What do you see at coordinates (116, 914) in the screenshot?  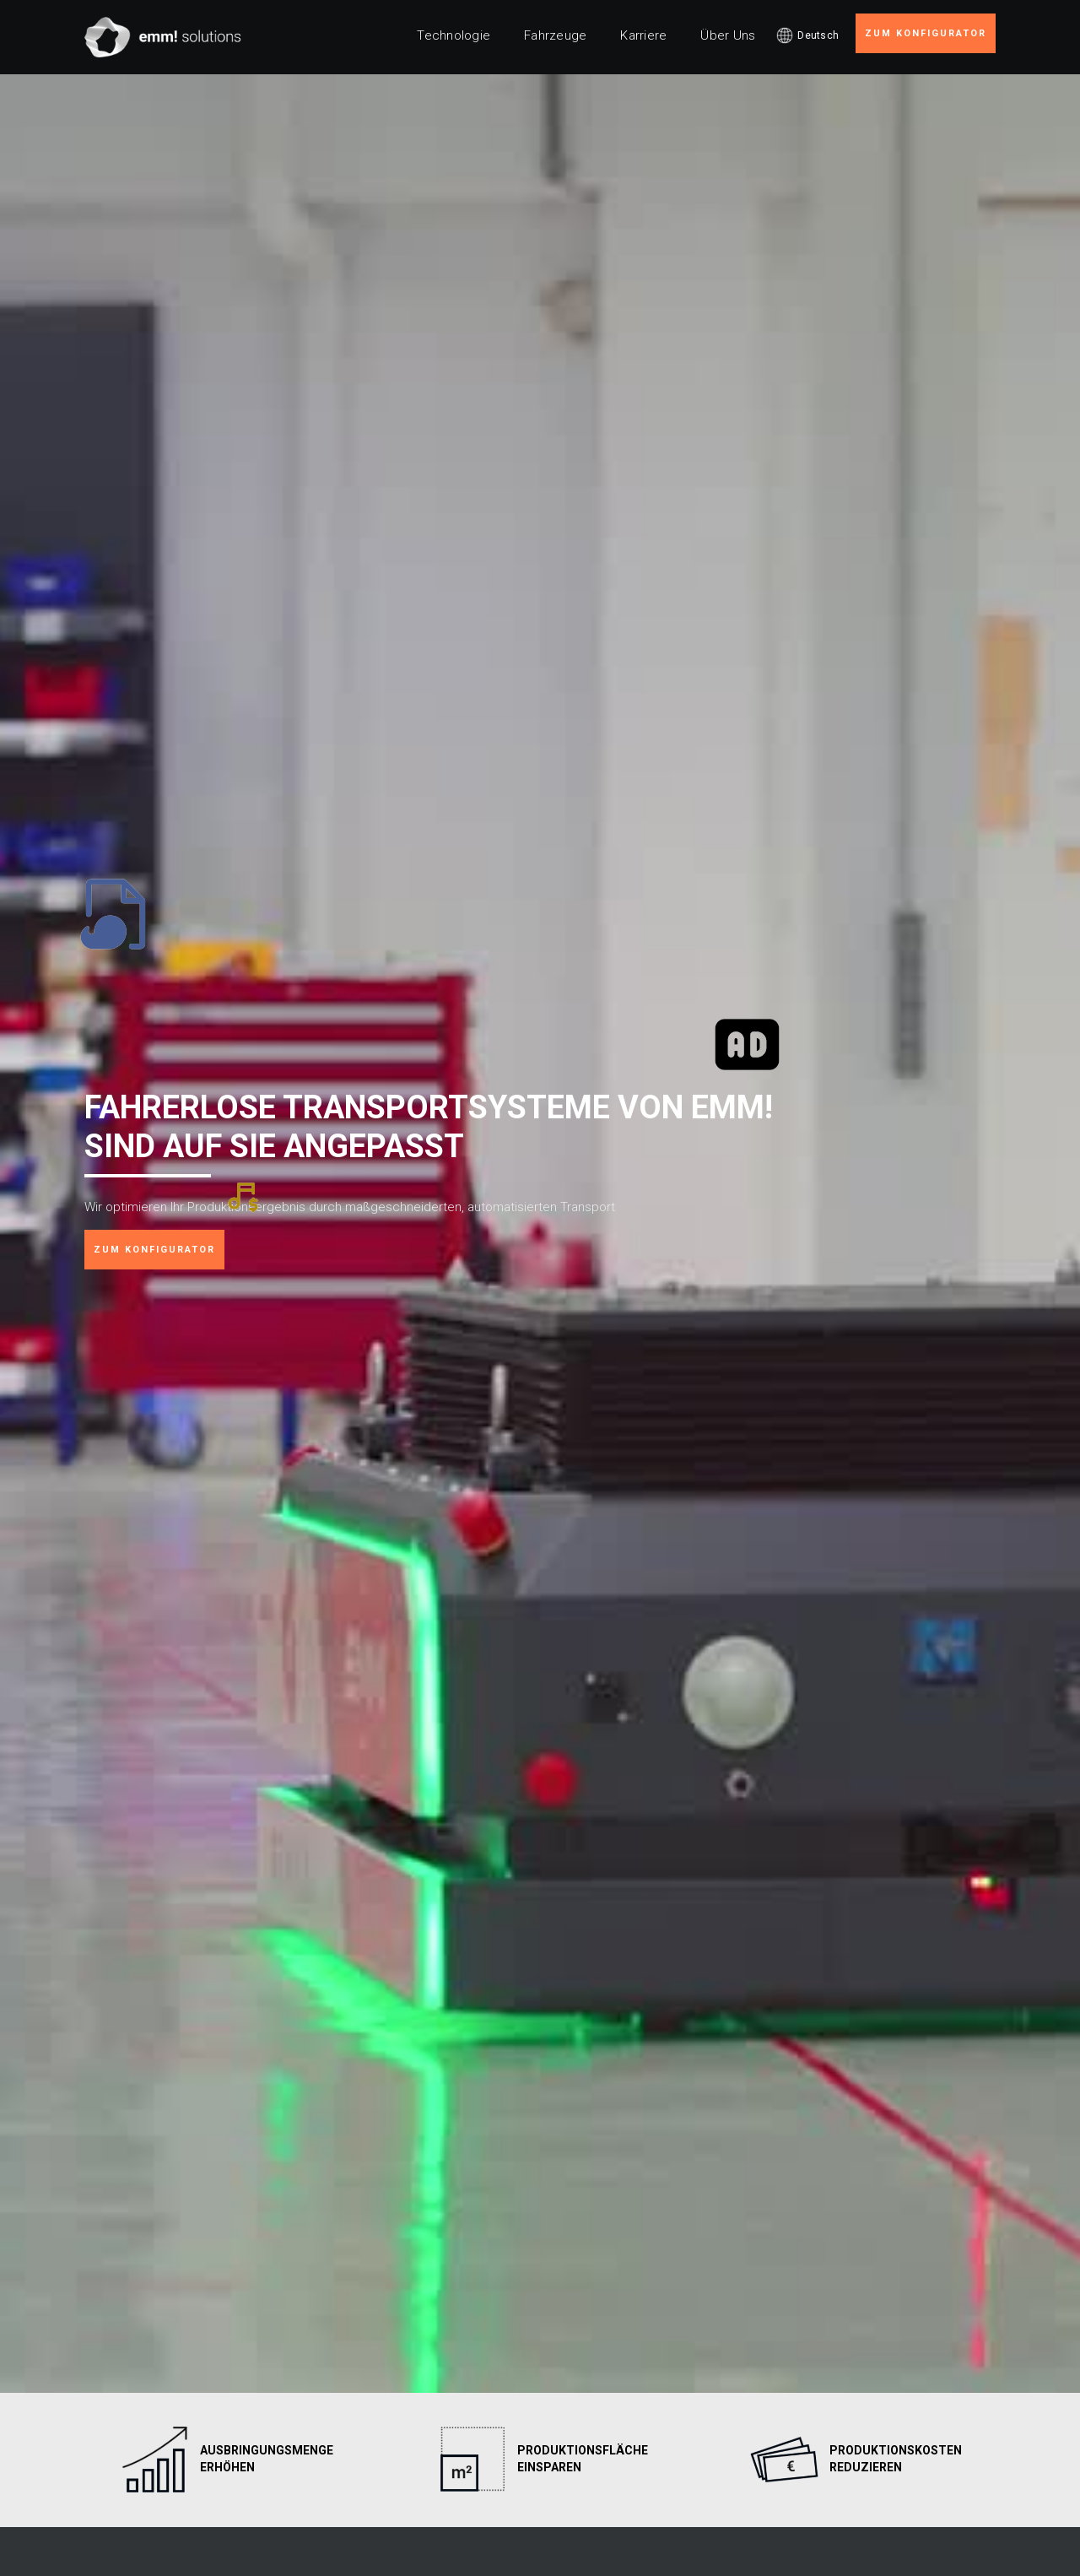 I see `access cloud-synced files` at bounding box center [116, 914].